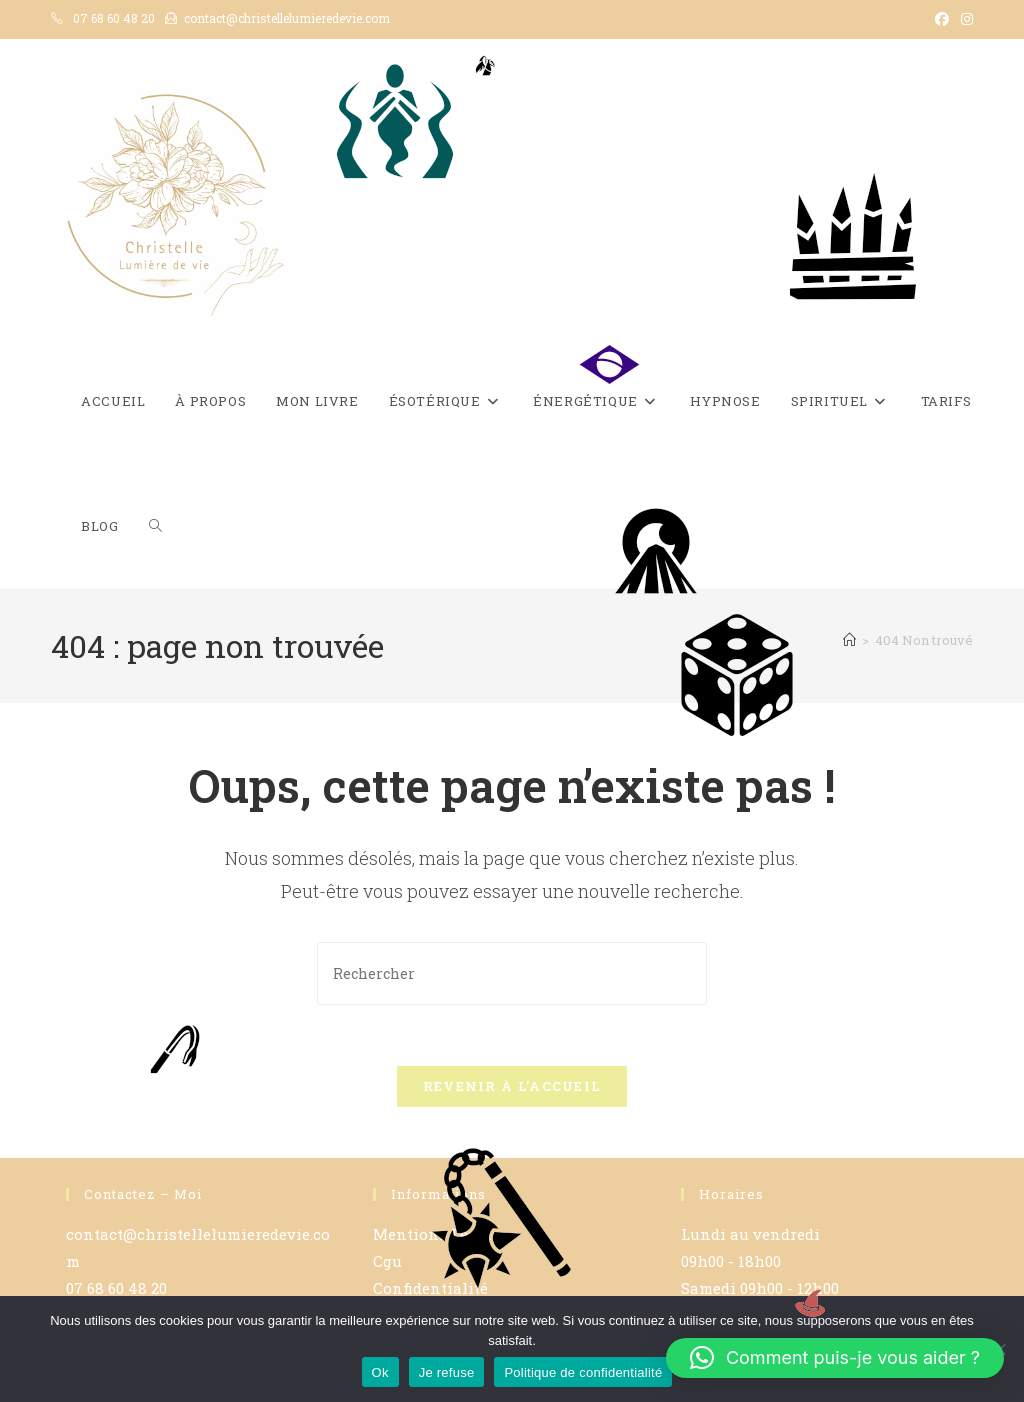  Describe the element at coordinates (501, 1218) in the screenshot. I see `select flail weapon in game inventory` at that location.